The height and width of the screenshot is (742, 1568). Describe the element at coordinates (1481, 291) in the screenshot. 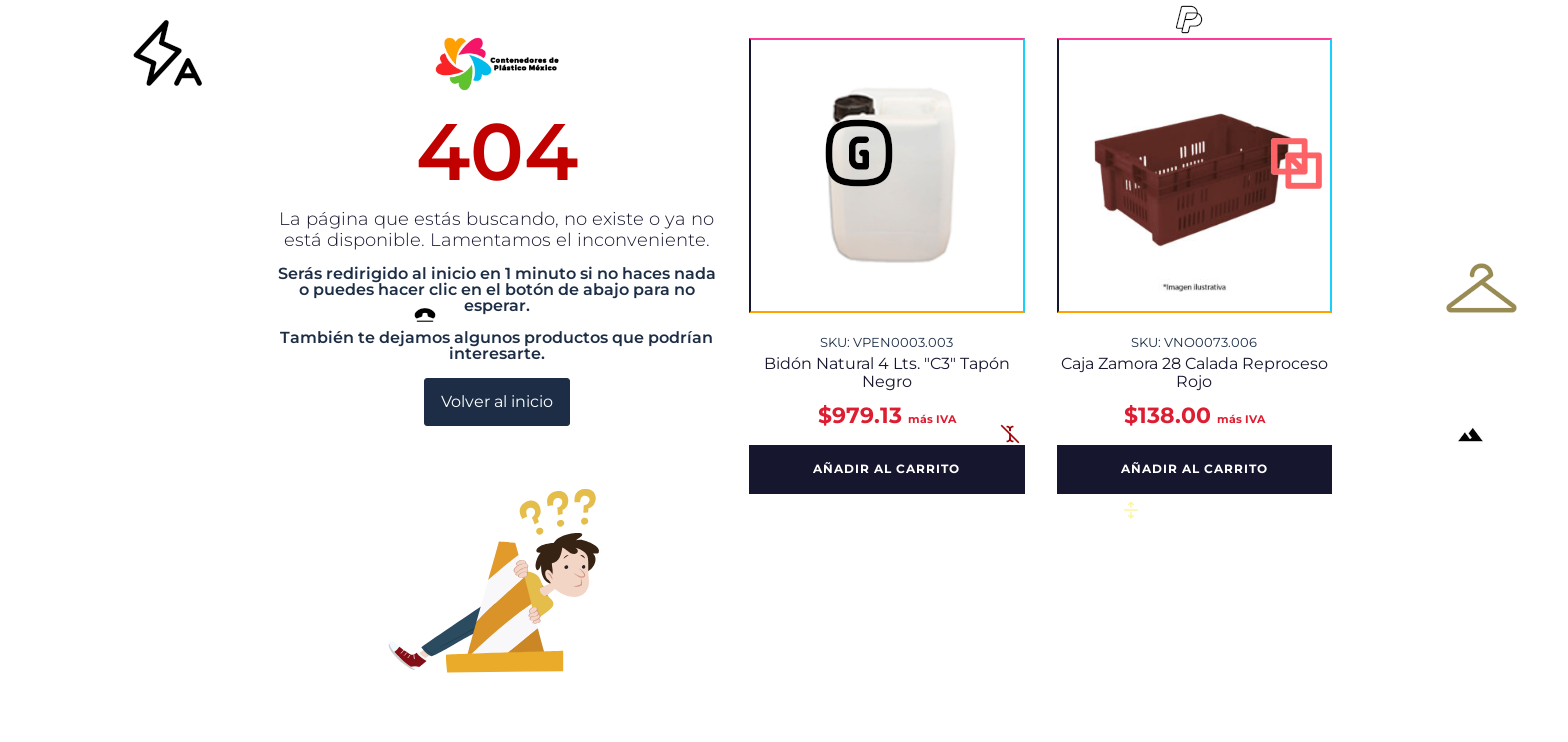

I see `access wardrobe or clothing options` at that location.